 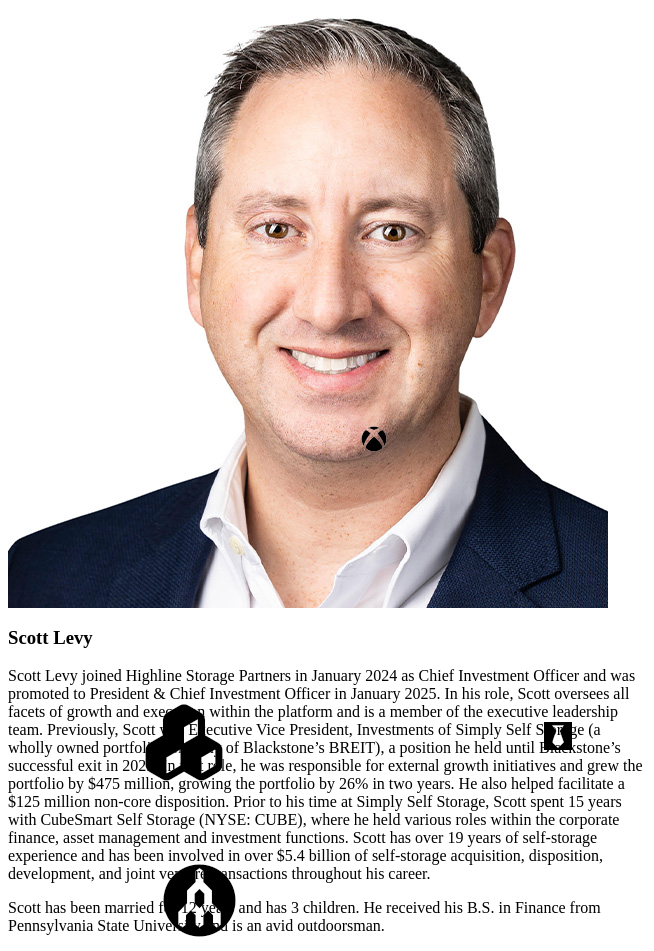 What do you see at coordinates (184, 744) in the screenshot?
I see `view 3D objects or models` at bounding box center [184, 744].